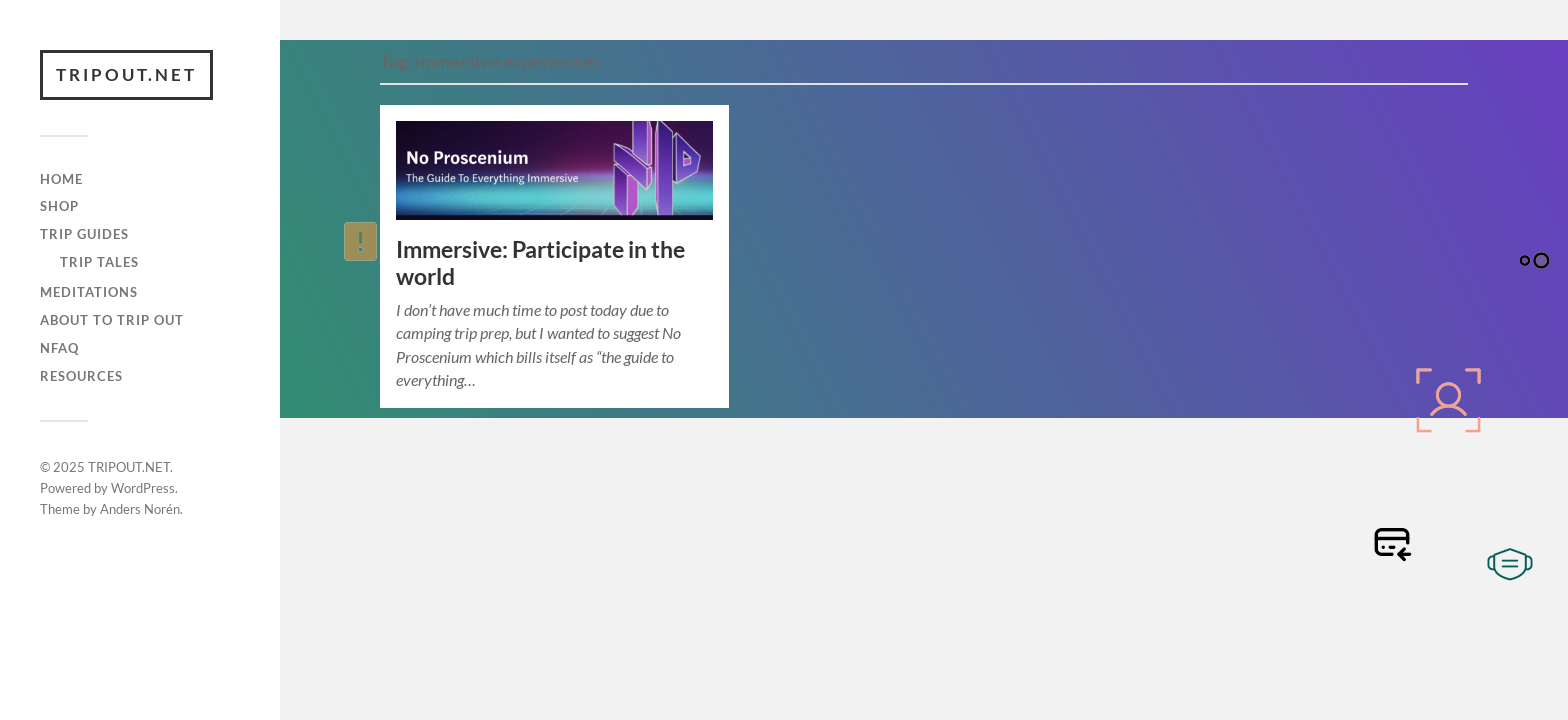 The width and height of the screenshot is (1568, 720). Describe the element at coordinates (1534, 260) in the screenshot. I see `toggle HDR strong mode for photos` at that location.